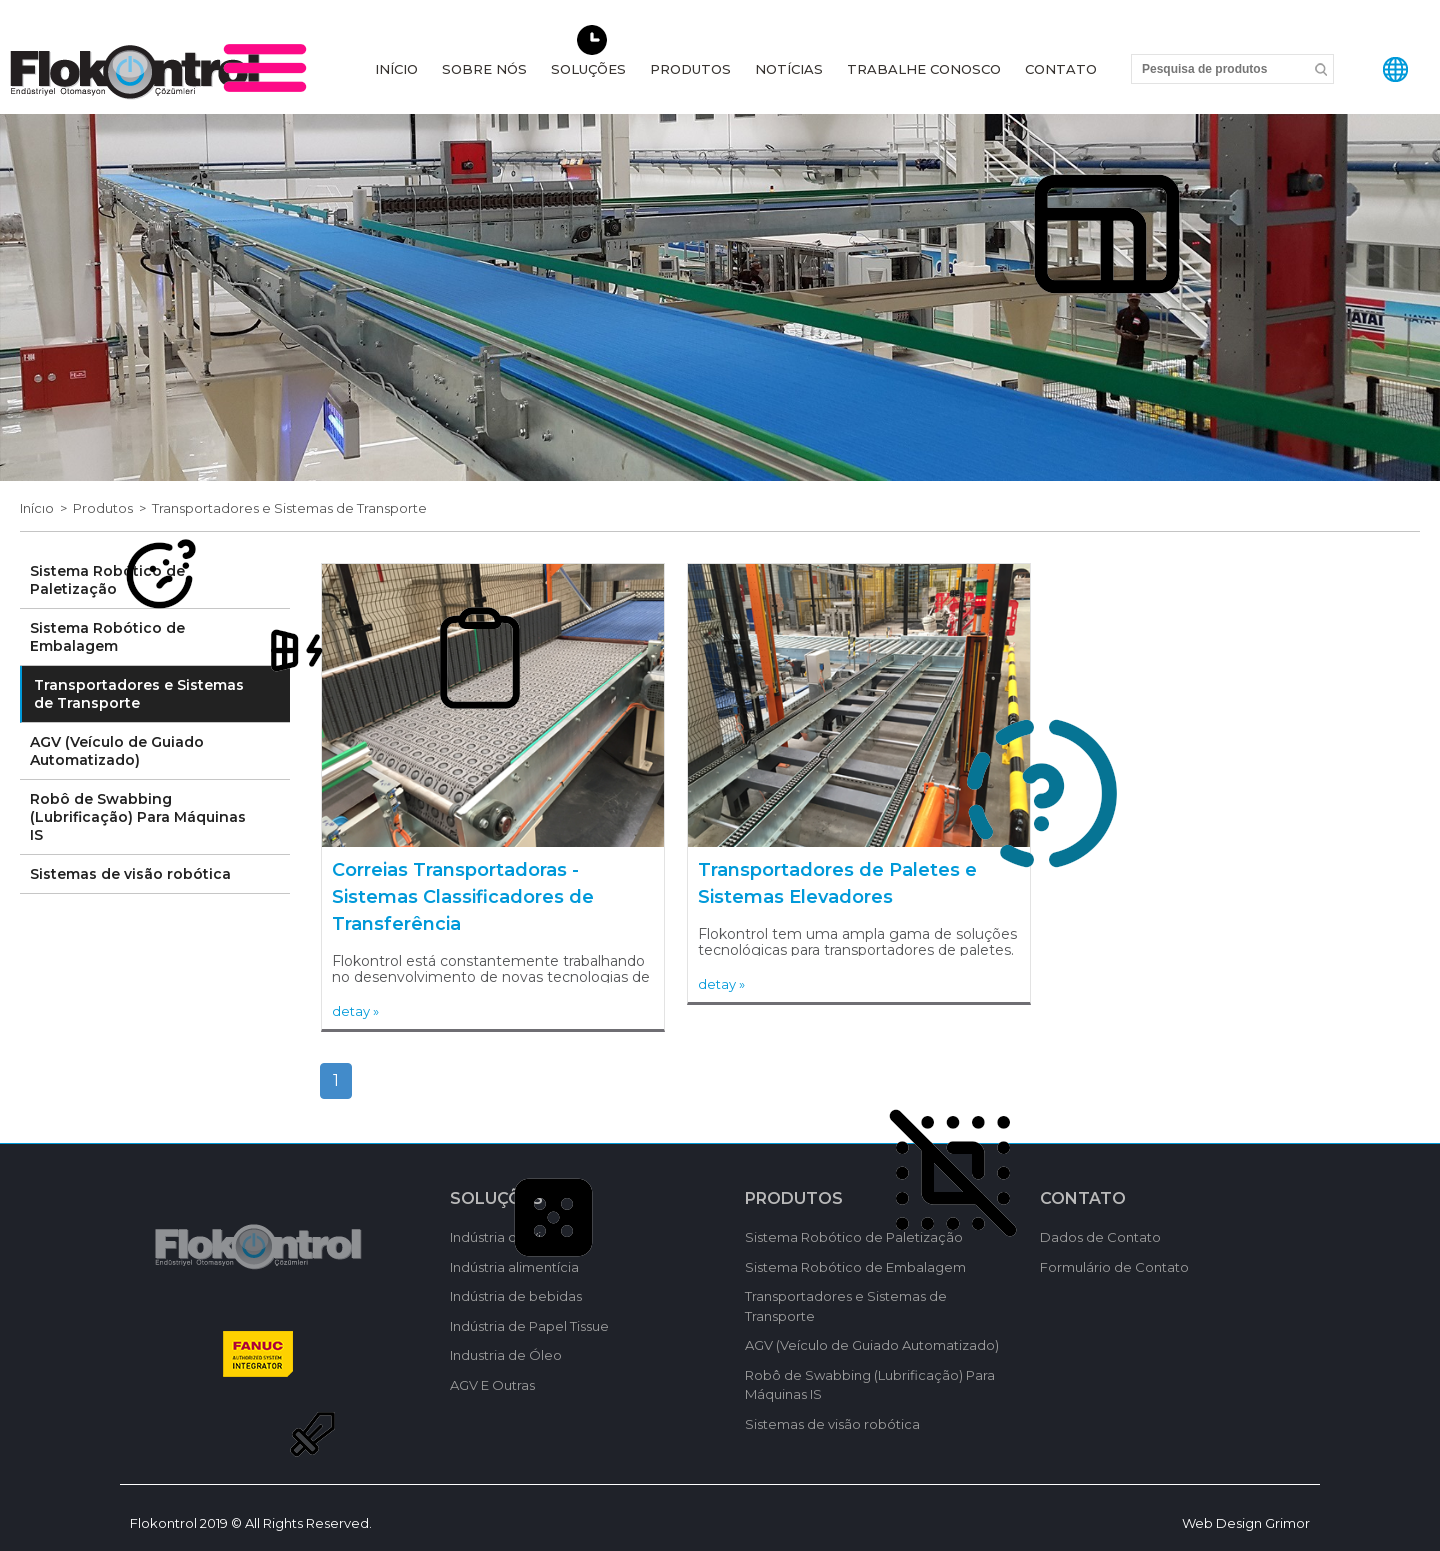 Image resolution: width=1440 pixels, height=1551 pixels. What do you see at coordinates (1107, 234) in the screenshot?
I see `adjust aspect ratio settings` at bounding box center [1107, 234].